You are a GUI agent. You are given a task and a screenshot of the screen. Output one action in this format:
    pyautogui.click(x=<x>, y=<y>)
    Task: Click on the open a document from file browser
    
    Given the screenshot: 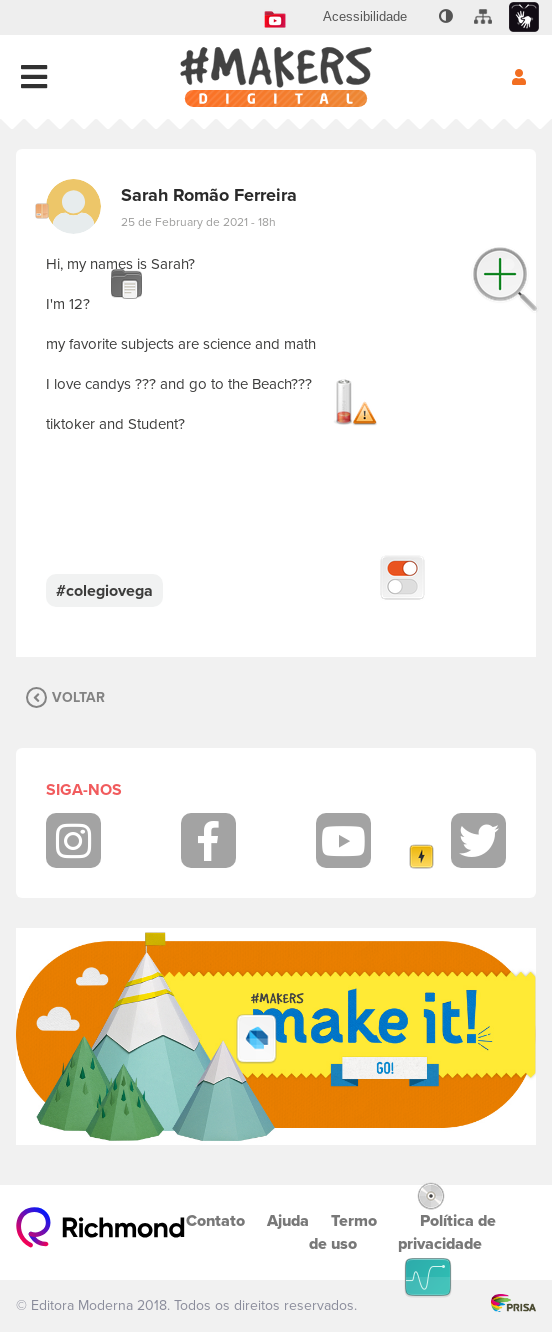 What is the action you would take?
    pyautogui.click(x=126, y=283)
    